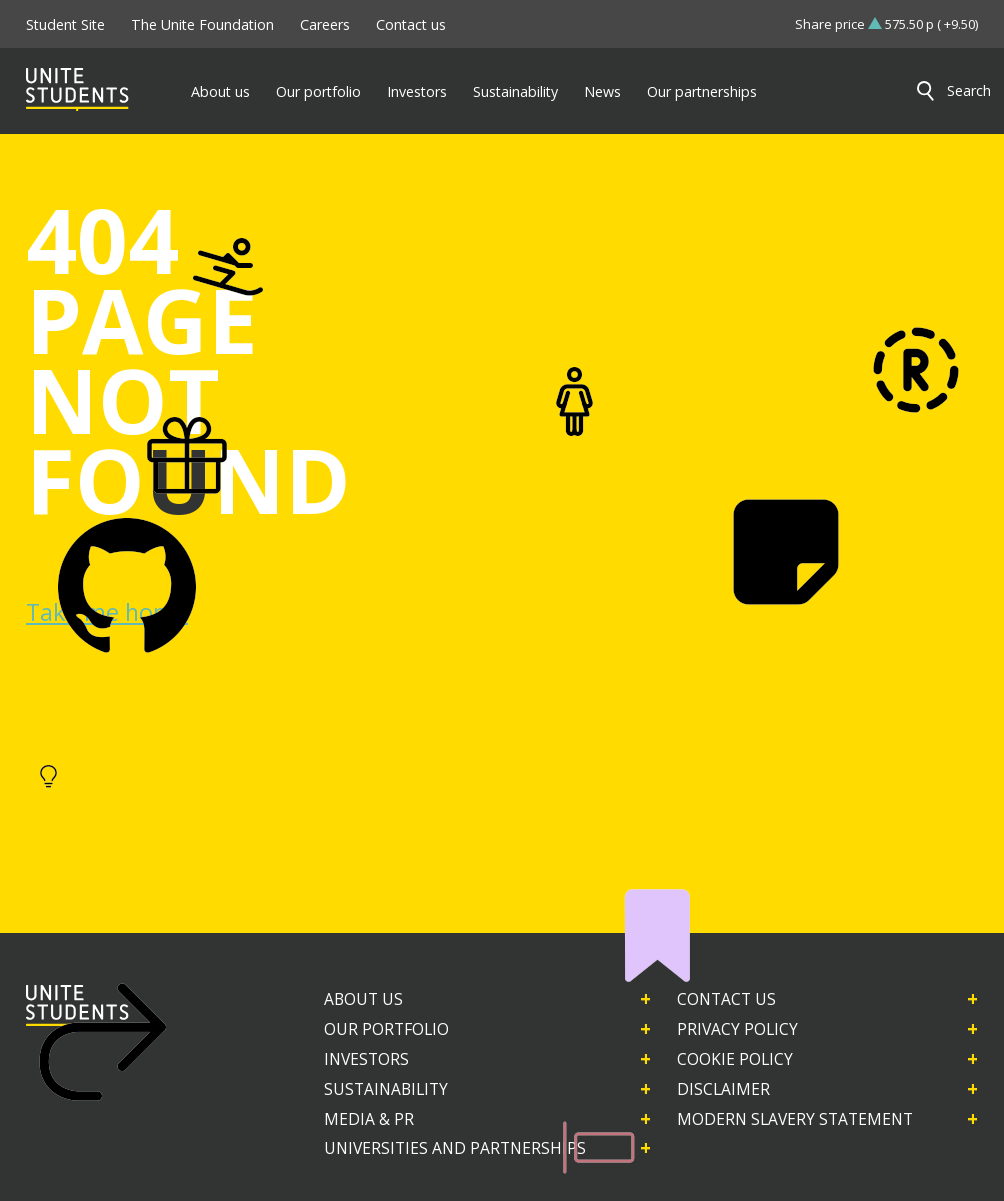 The height and width of the screenshot is (1201, 1004). Describe the element at coordinates (574, 401) in the screenshot. I see `indicates women's restroom or facilities` at that location.